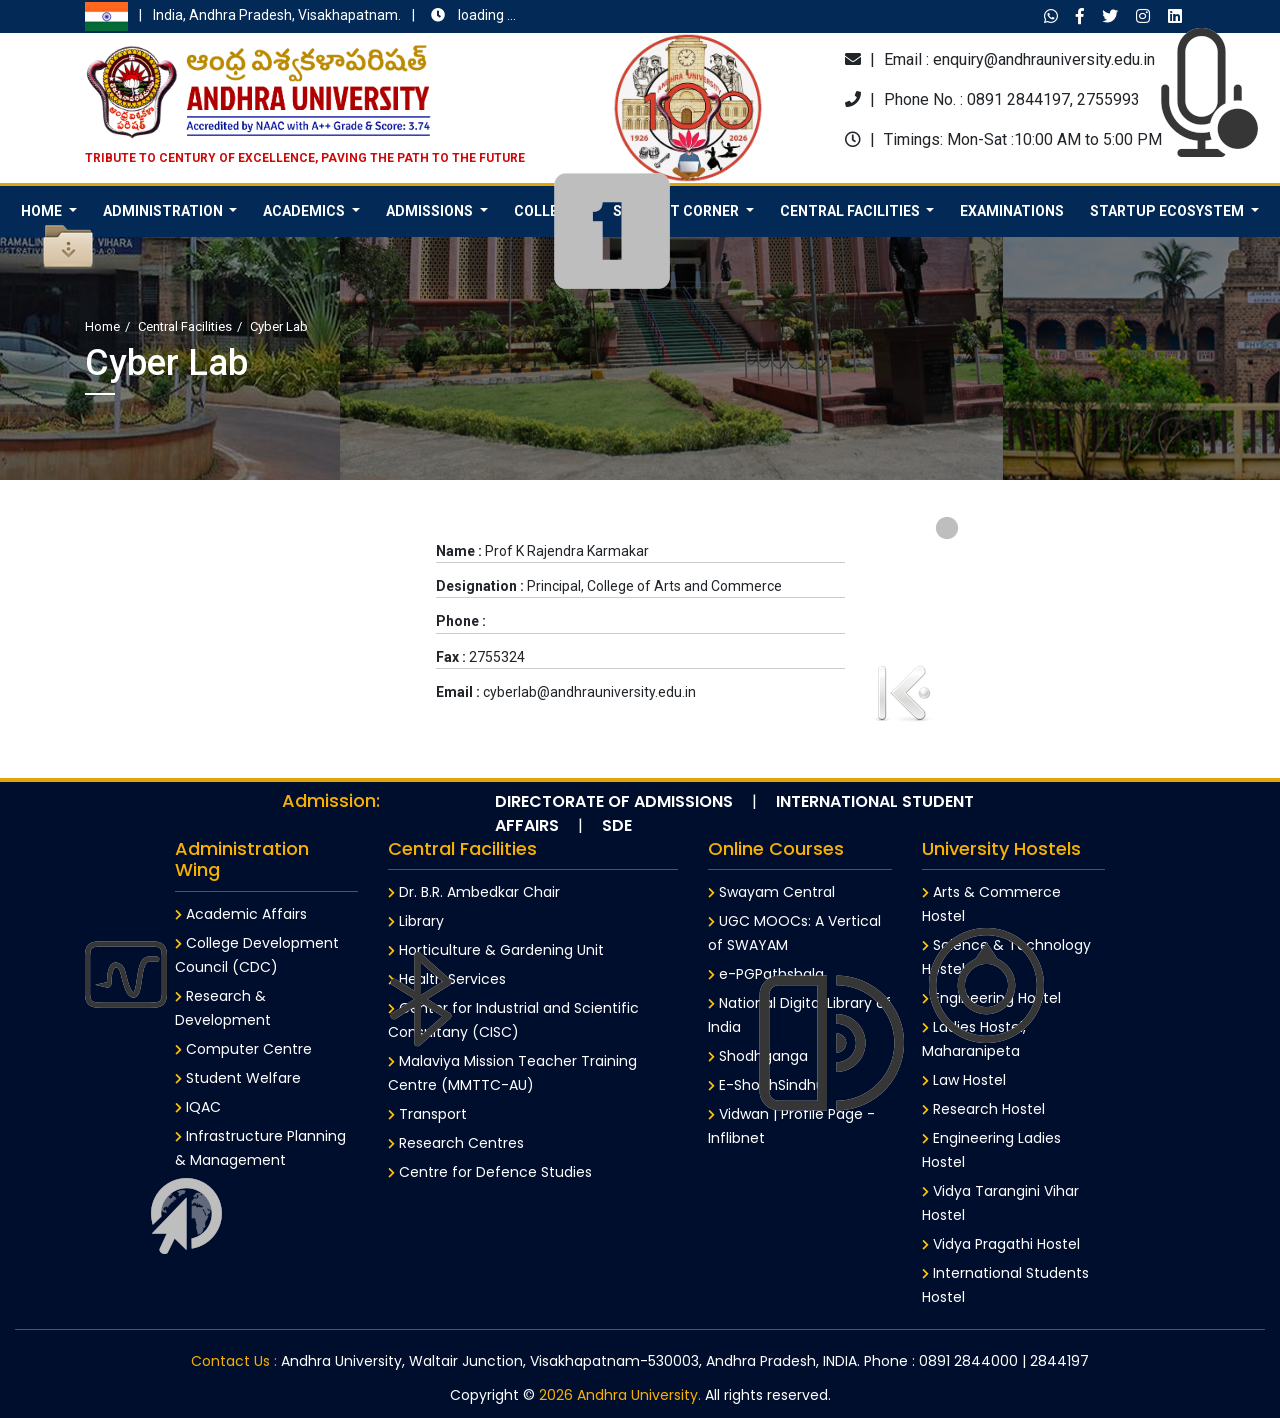 This screenshot has height=1418, width=1280. What do you see at coordinates (827, 1043) in the screenshot?
I see `view unplayed albums in your music library` at bounding box center [827, 1043].